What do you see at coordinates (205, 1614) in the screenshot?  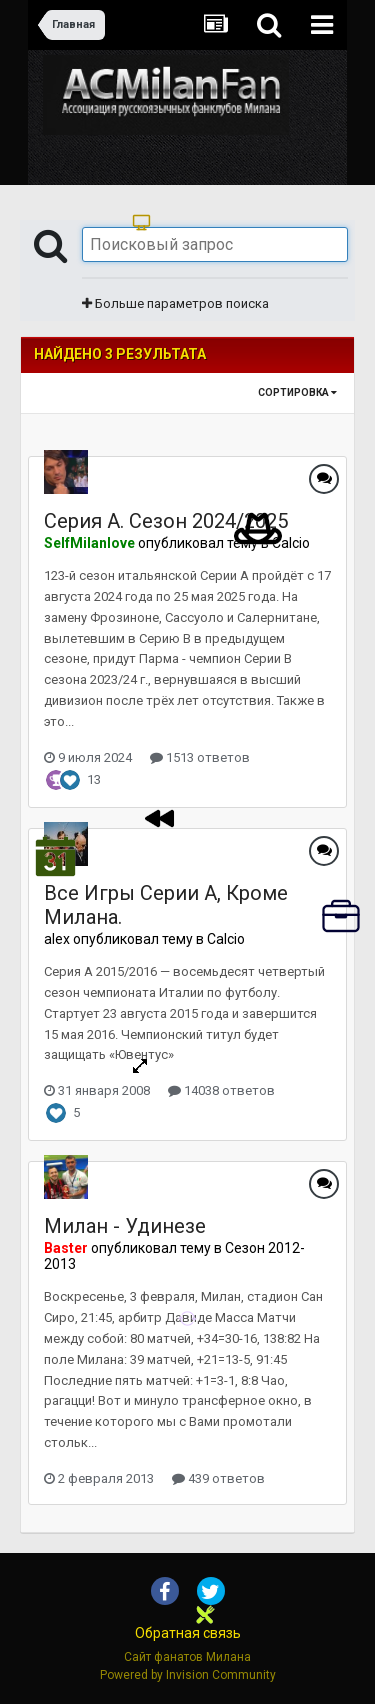 I see `find nearby restaurants` at bounding box center [205, 1614].